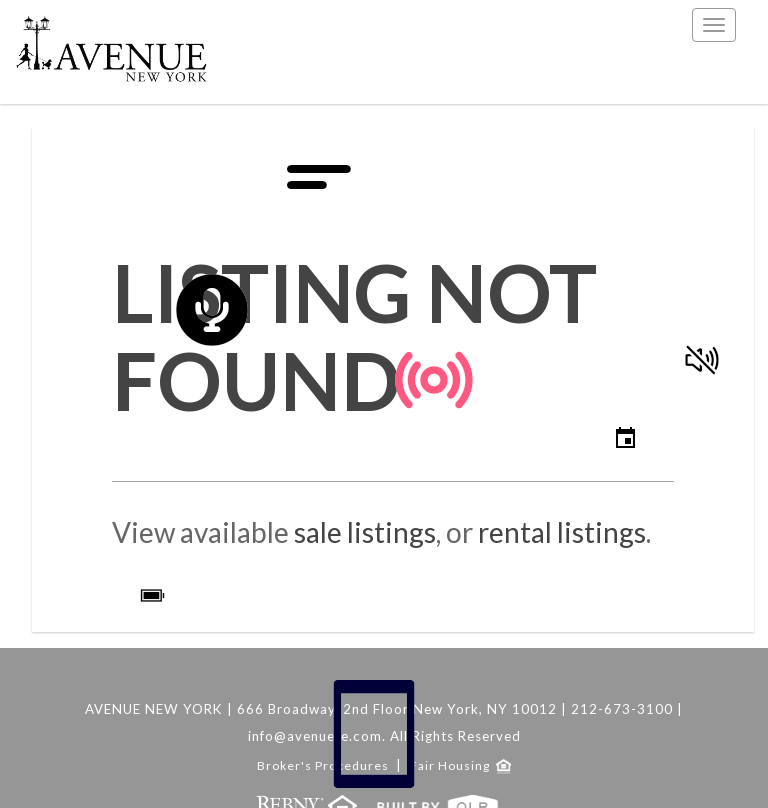 The image size is (768, 808). Describe the element at coordinates (625, 438) in the screenshot. I see `add an event to your calendar` at that location.